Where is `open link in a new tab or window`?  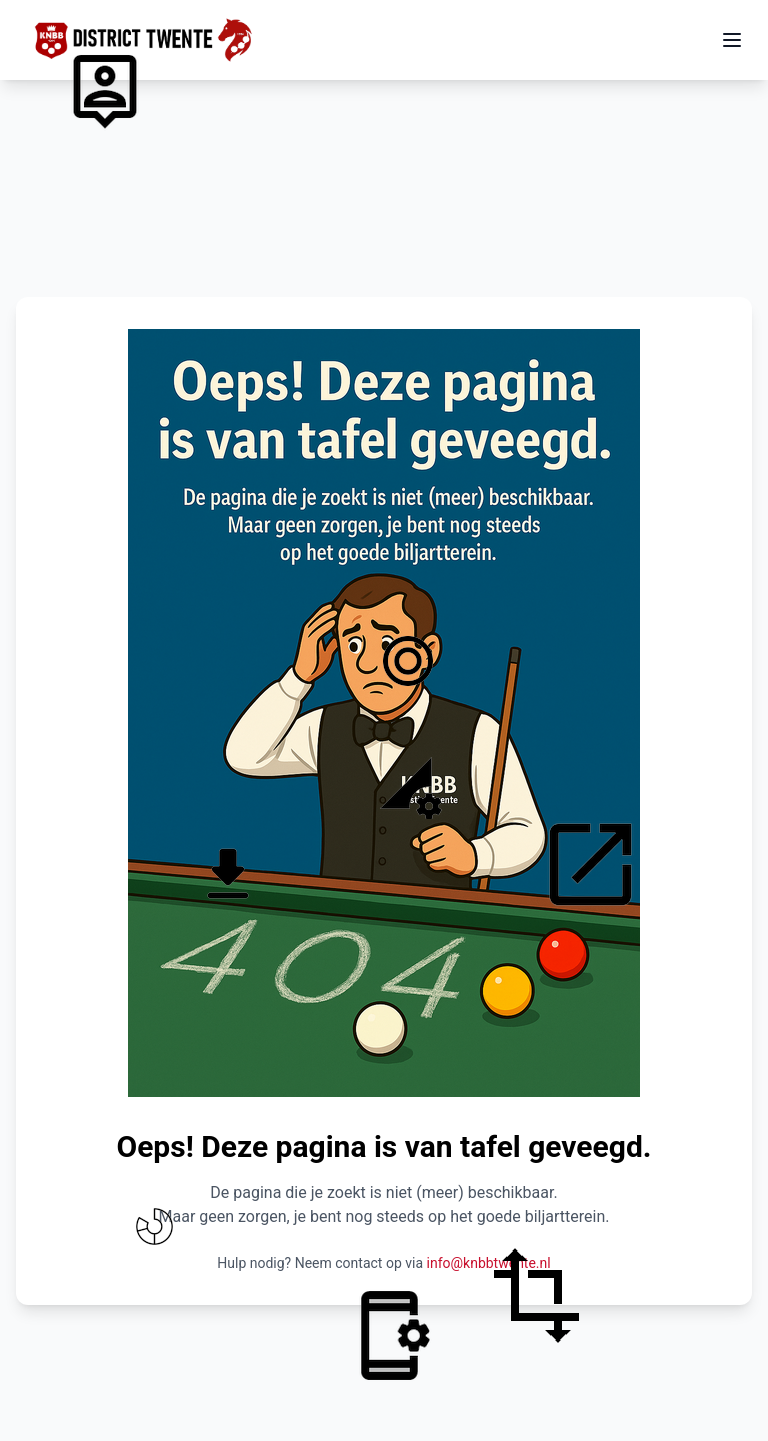
open link in a new tab or window is located at coordinates (590, 864).